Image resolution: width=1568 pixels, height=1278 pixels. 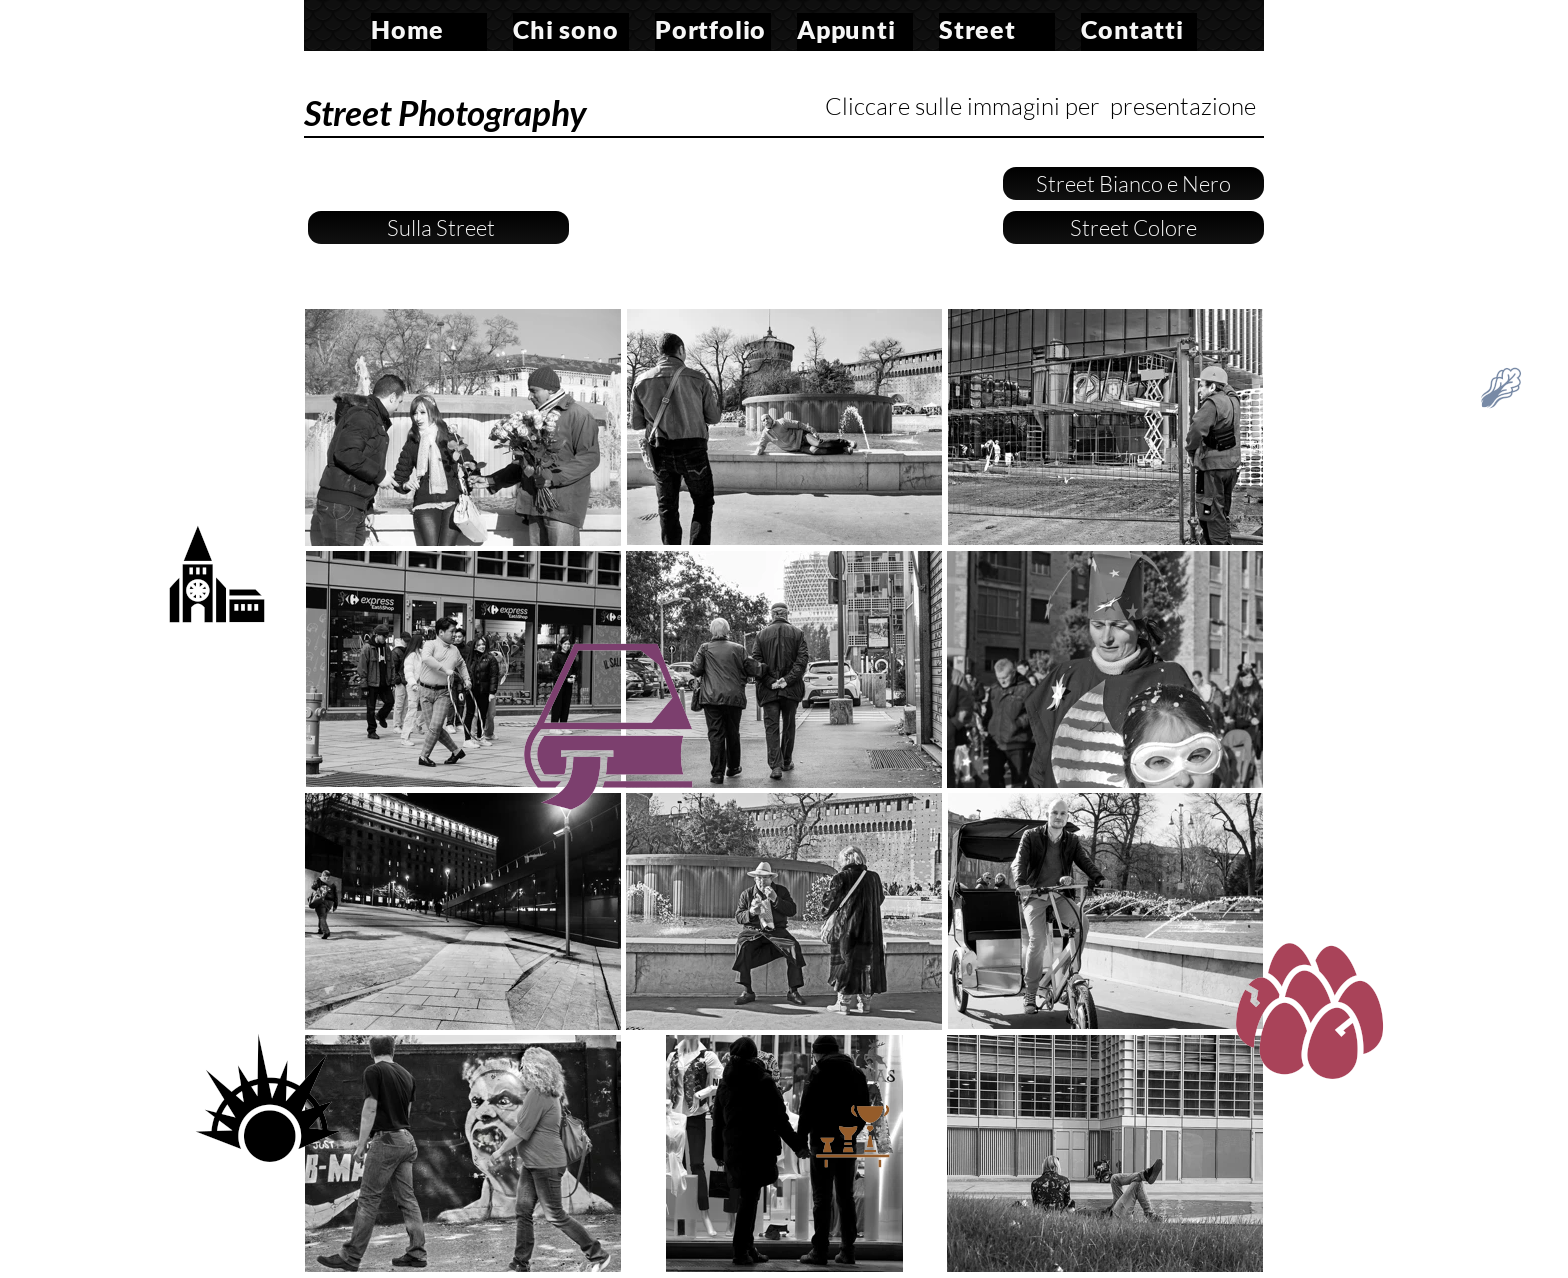 What do you see at coordinates (1309, 1011) in the screenshot?
I see `indicates a nest or breeding area in gameplay` at bounding box center [1309, 1011].